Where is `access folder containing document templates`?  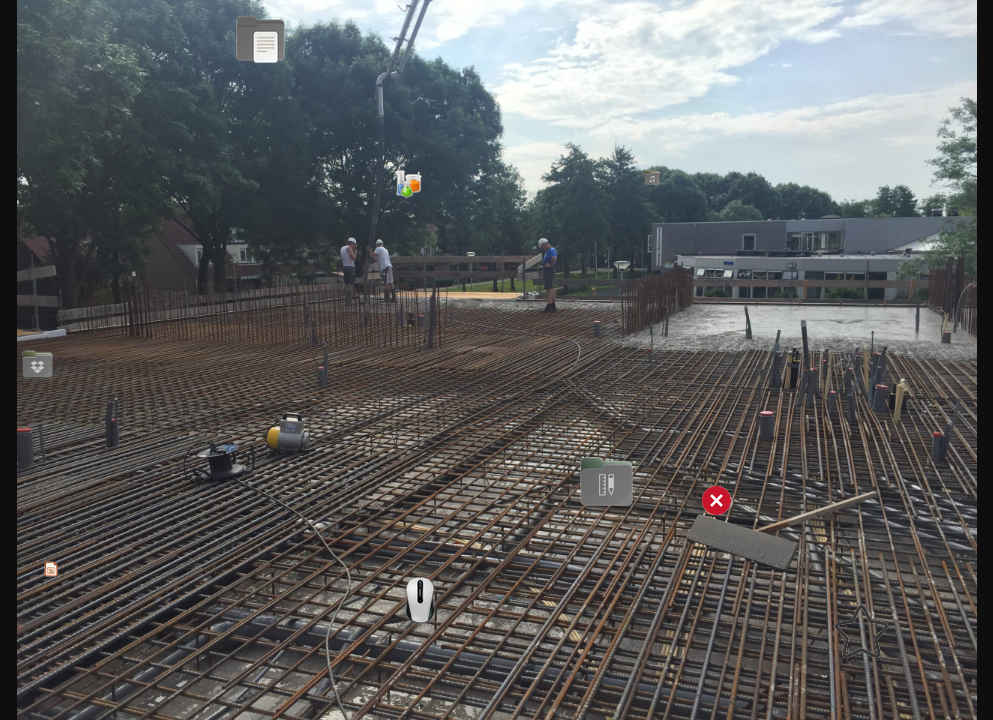 access folder containing document templates is located at coordinates (606, 481).